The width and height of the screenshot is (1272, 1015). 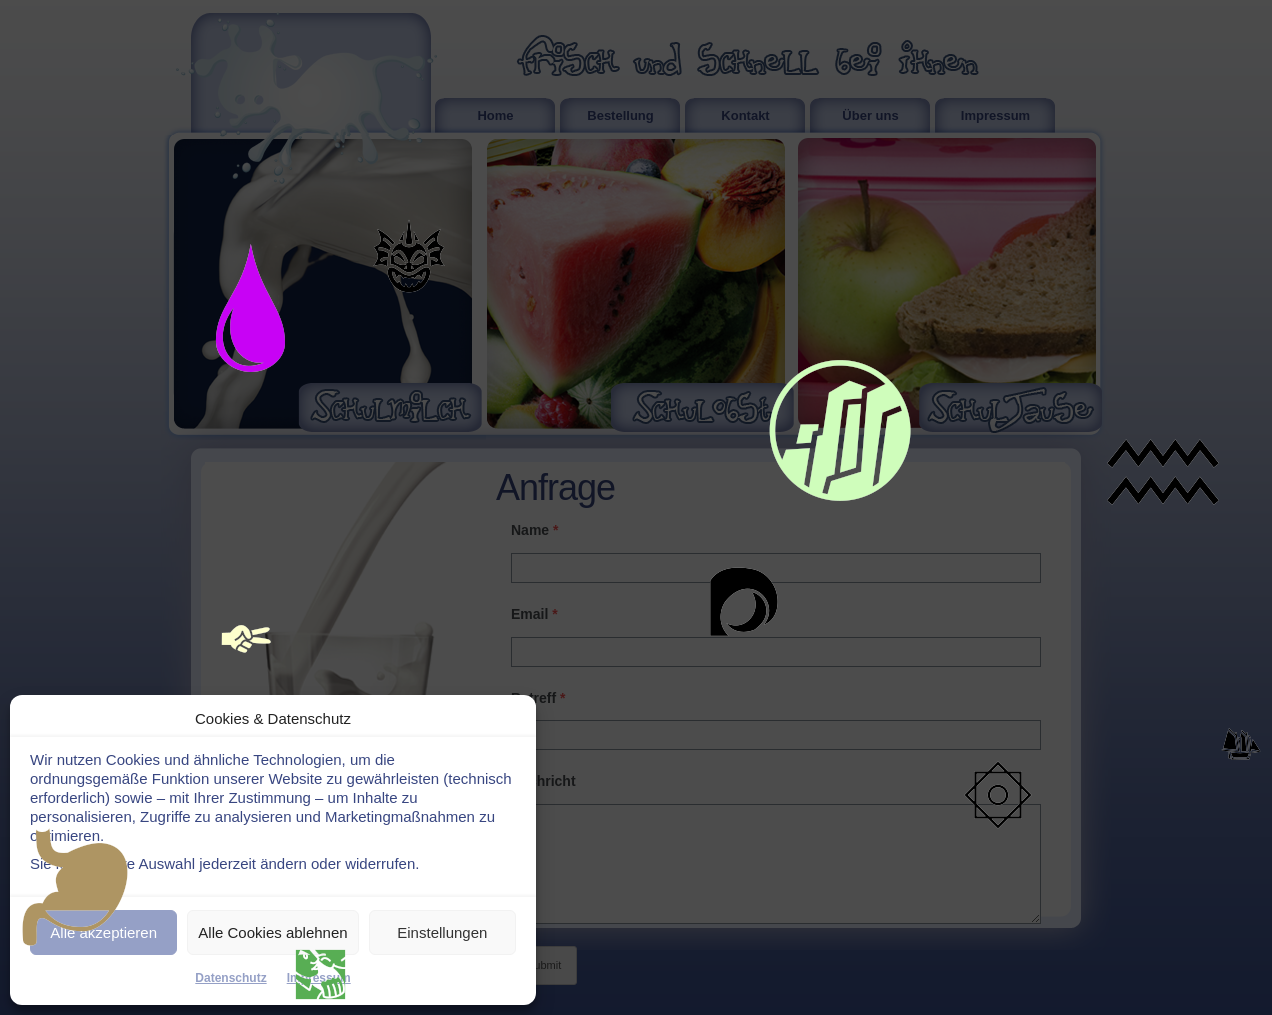 I want to click on indicates islamic content or quranic section marker, so click(x=998, y=795).